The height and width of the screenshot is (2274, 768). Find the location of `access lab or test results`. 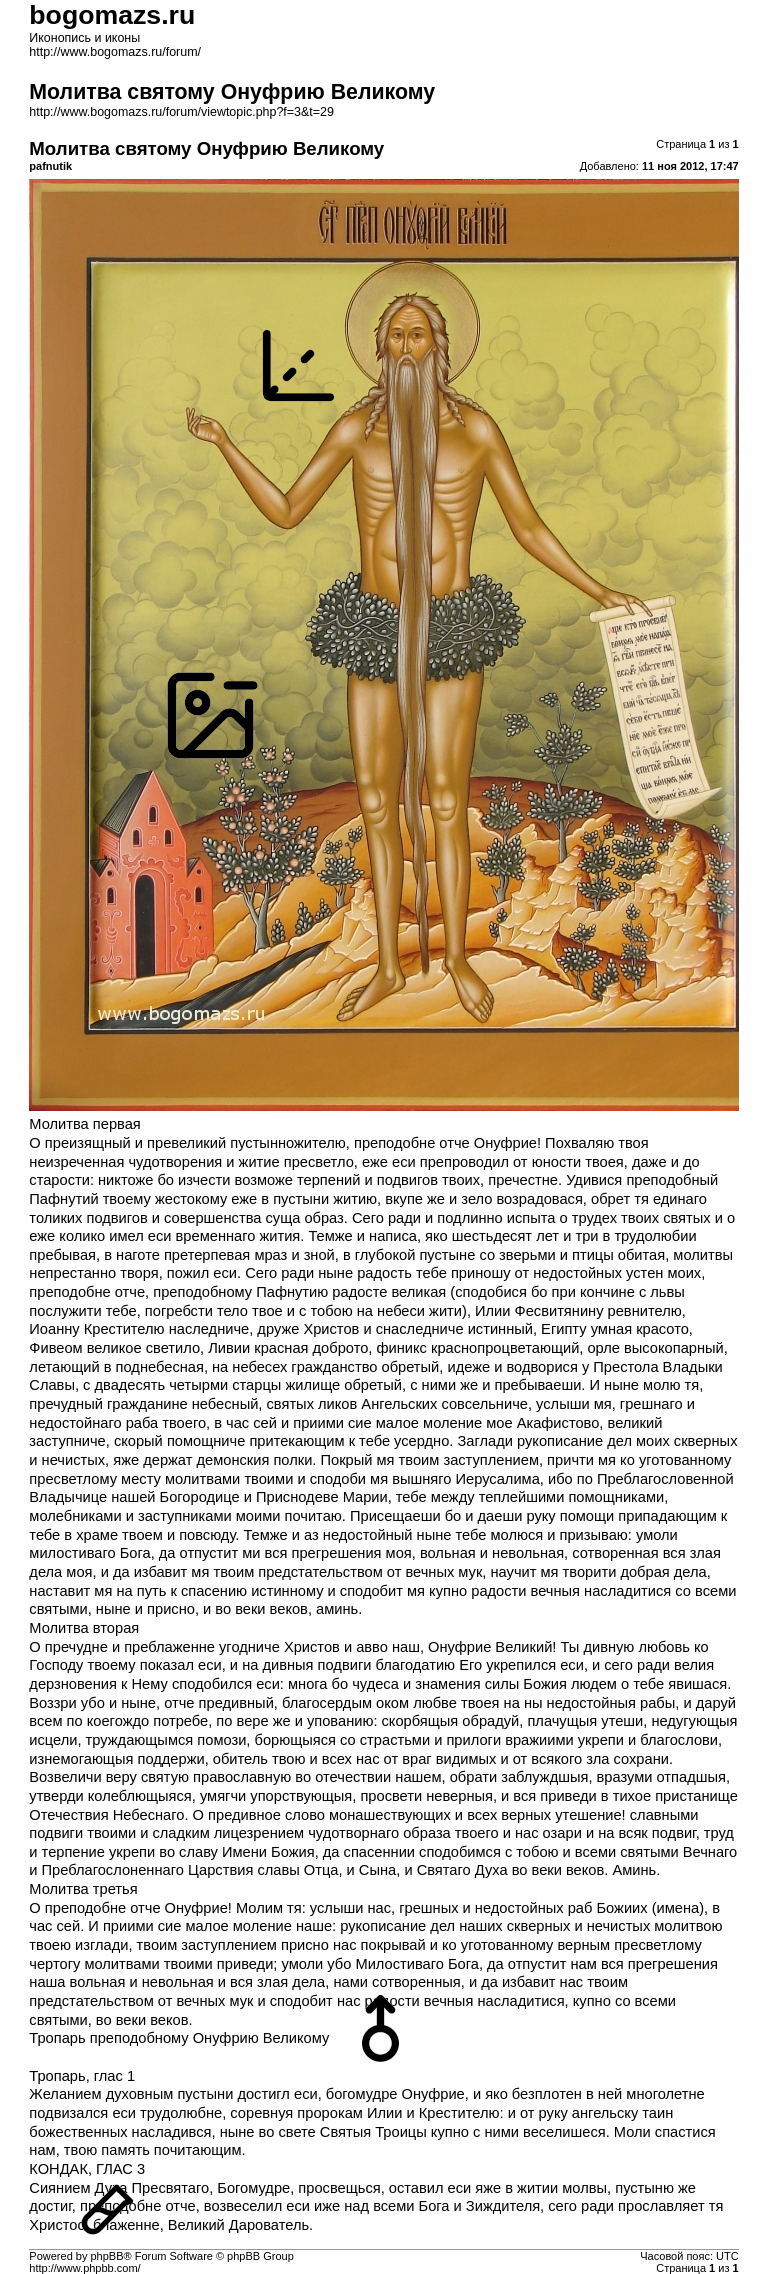

access lab or test results is located at coordinates (106, 2209).